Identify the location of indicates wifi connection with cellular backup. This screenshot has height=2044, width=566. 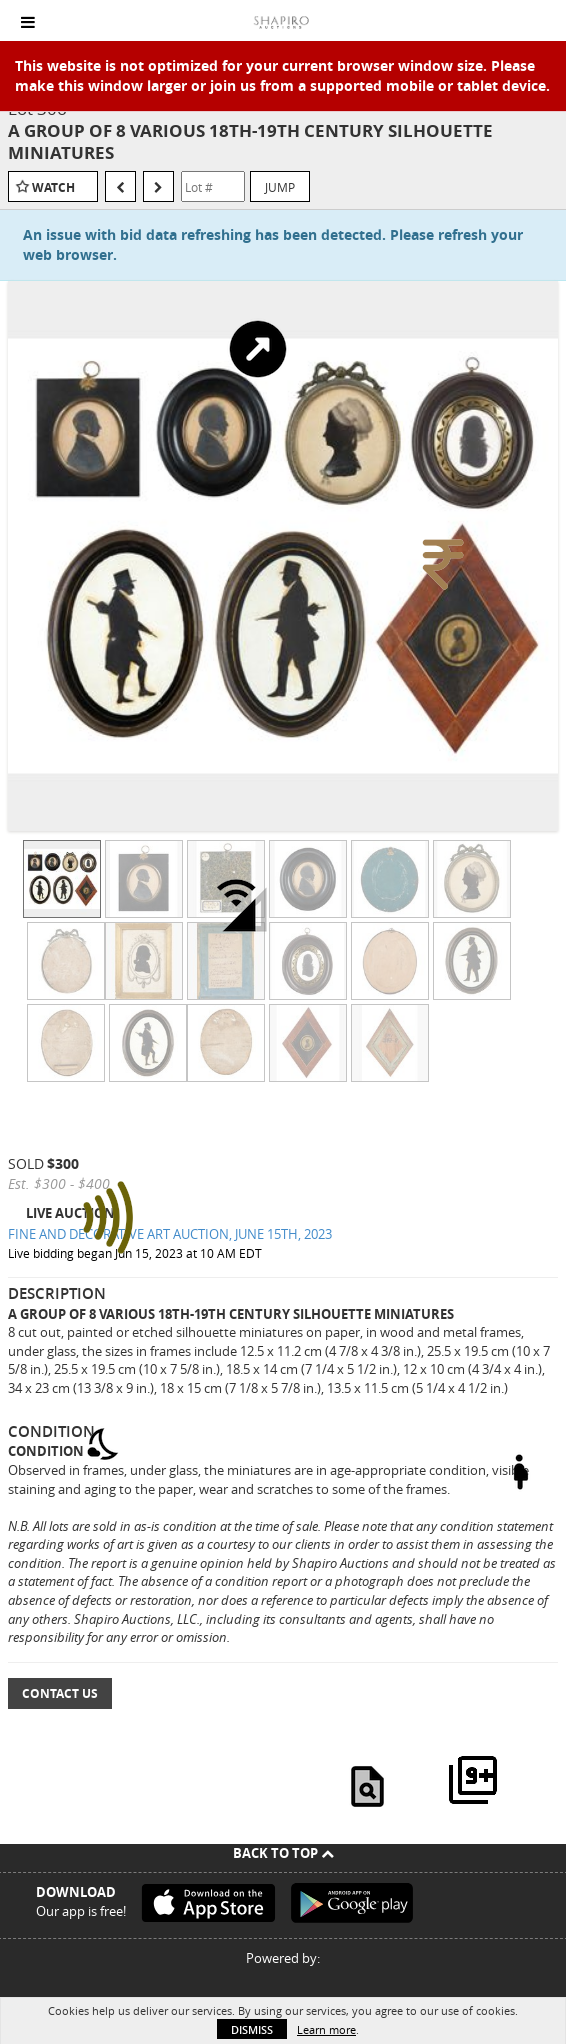
(239, 904).